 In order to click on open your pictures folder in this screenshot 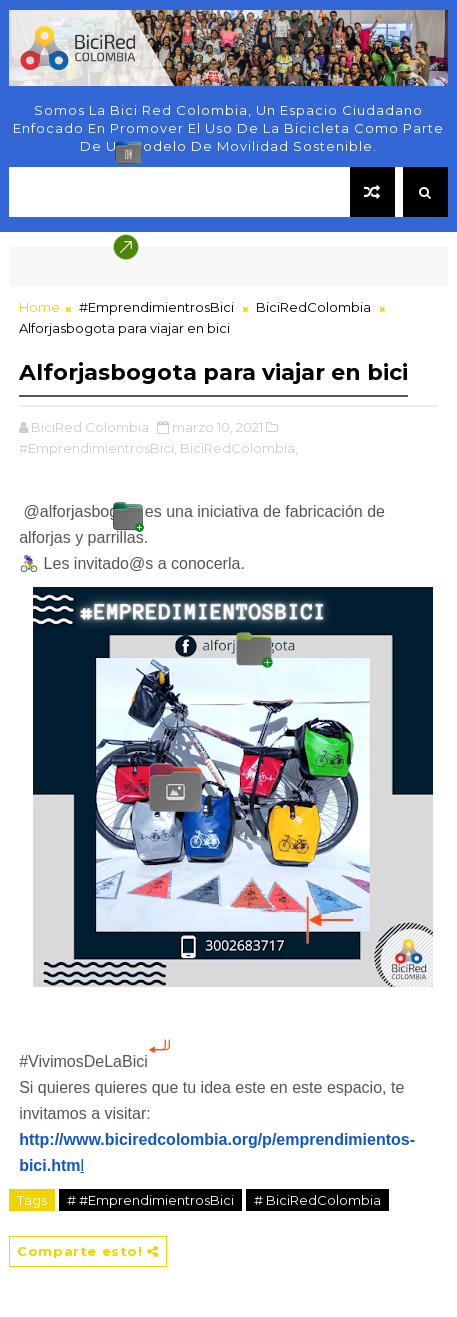, I will do `click(175, 787)`.